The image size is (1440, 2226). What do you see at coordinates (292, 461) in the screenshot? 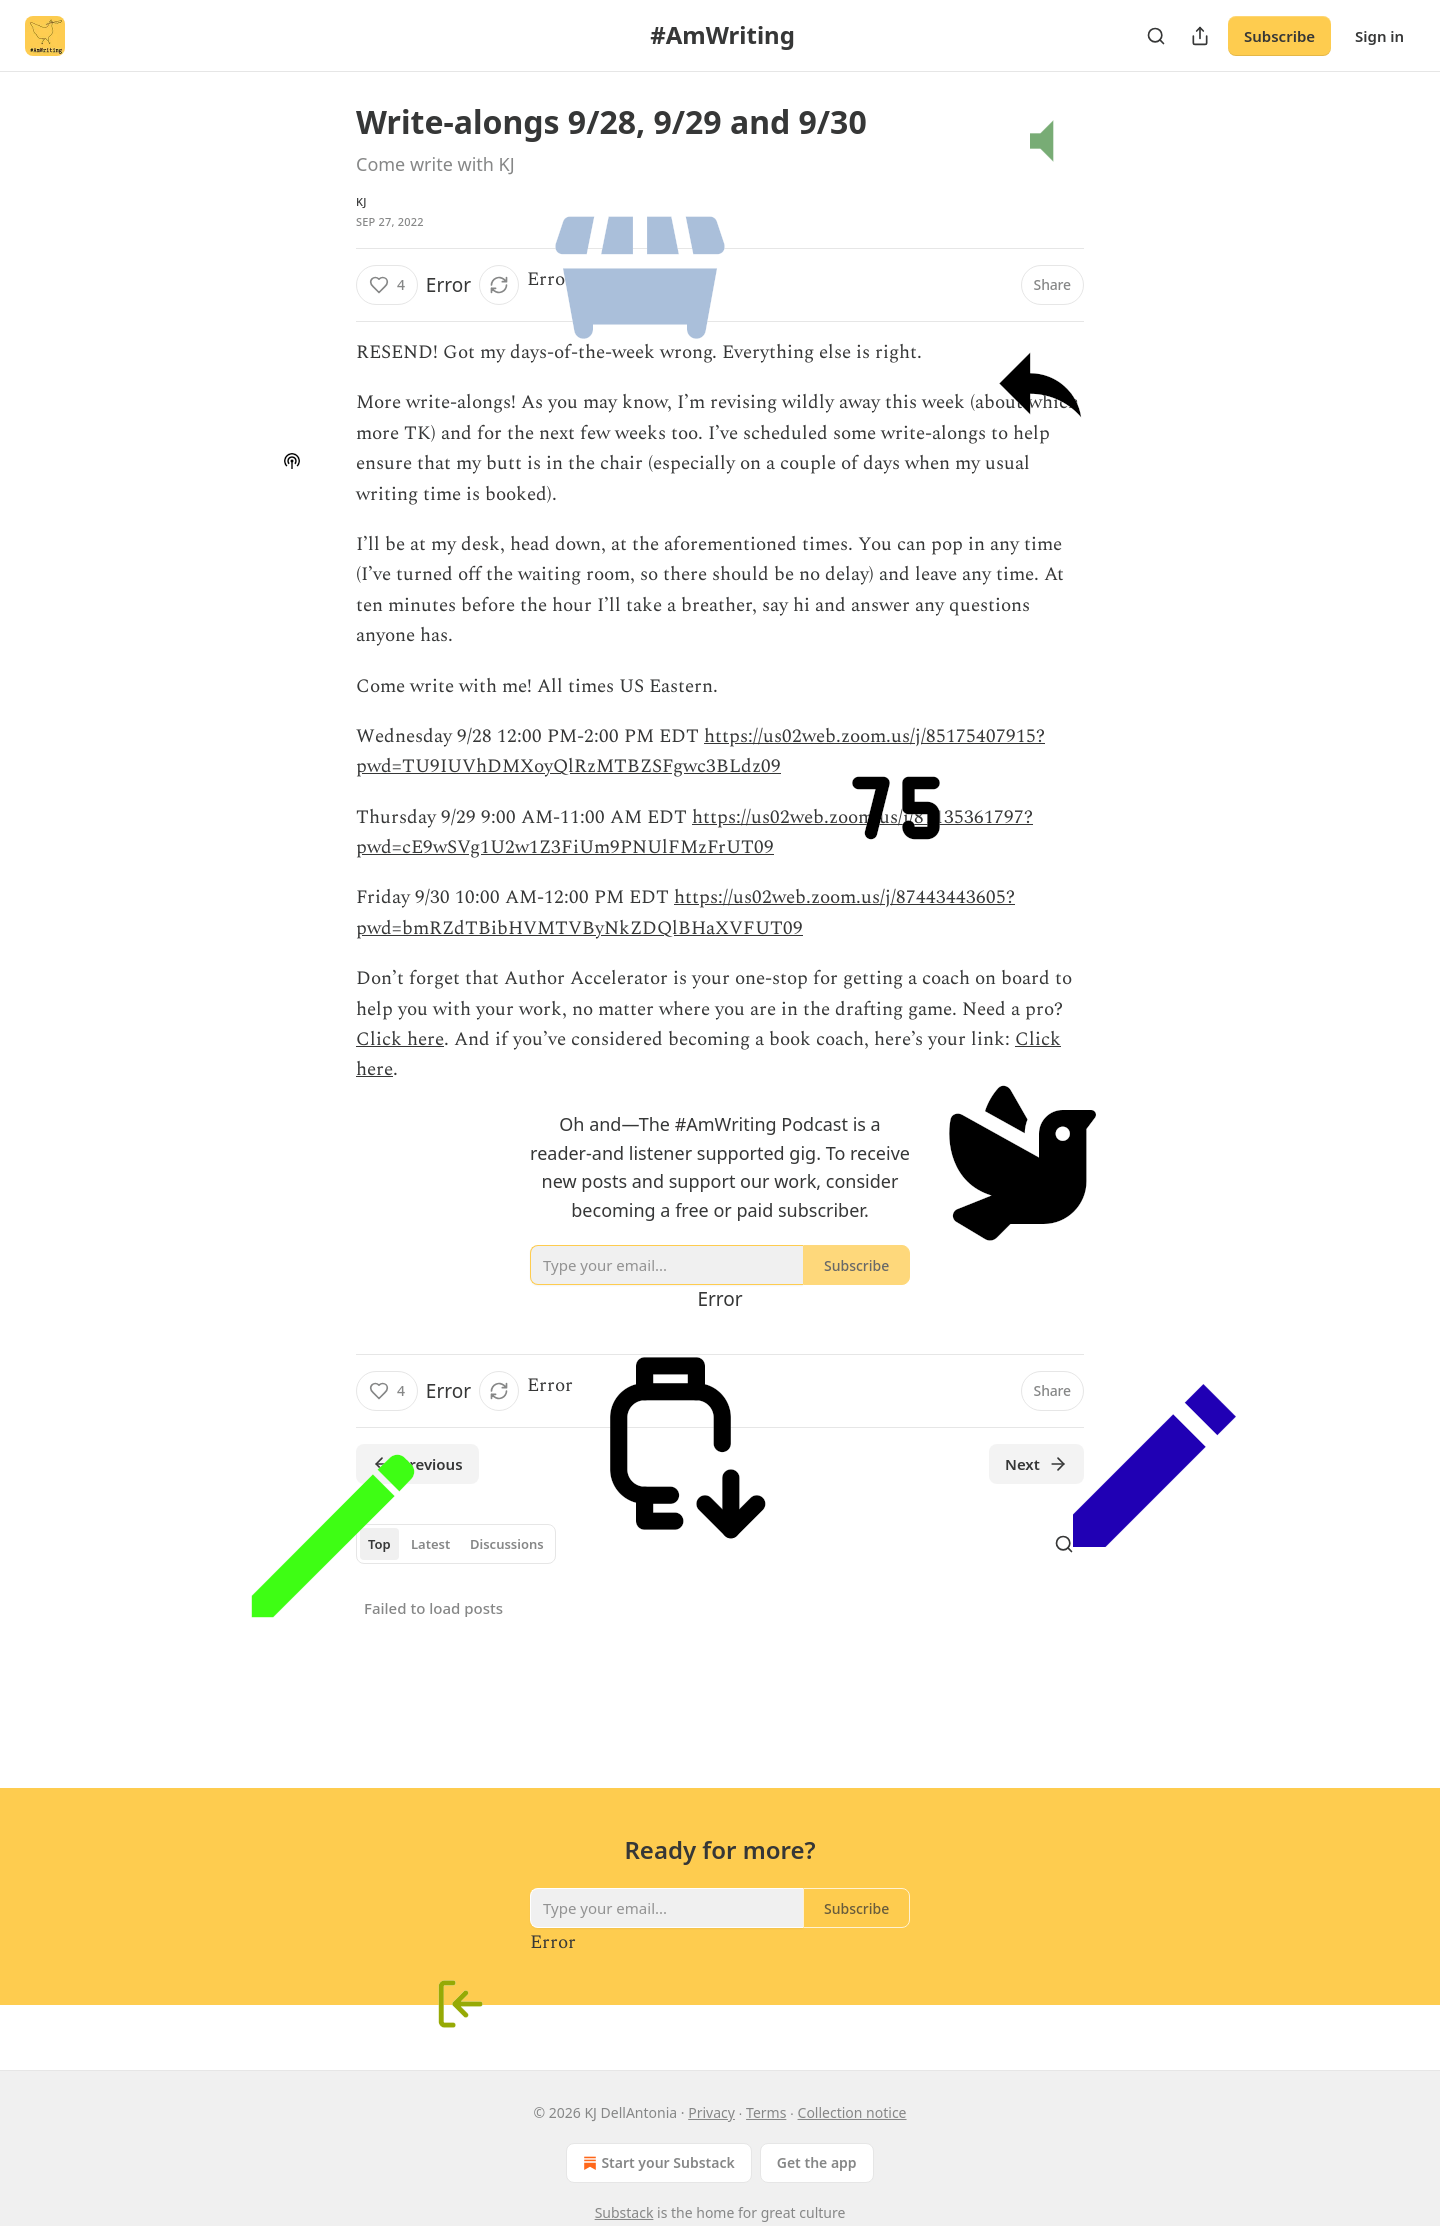
I see `broadcast or transmit a signal` at bounding box center [292, 461].